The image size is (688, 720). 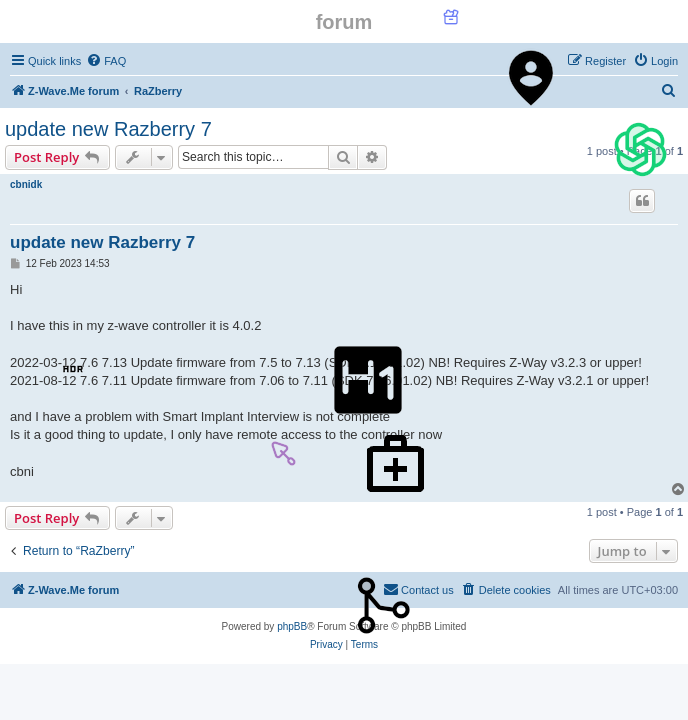 What do you see at coordinates (451, 17) in the screenshot?
I see `access tools and utilities` at bounding box center [451, 17].